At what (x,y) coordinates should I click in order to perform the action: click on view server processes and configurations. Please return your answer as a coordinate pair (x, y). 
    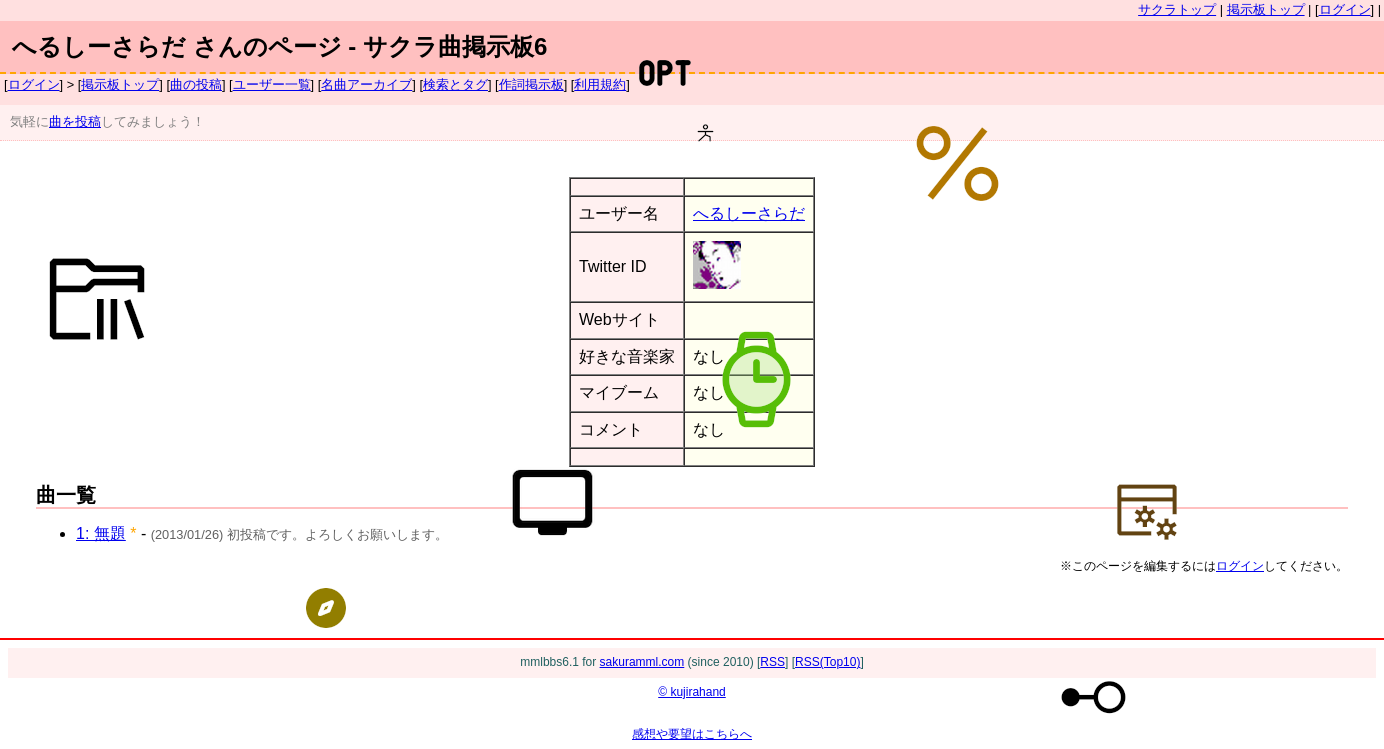
    Looking at the image, I should click on (1147, 510).